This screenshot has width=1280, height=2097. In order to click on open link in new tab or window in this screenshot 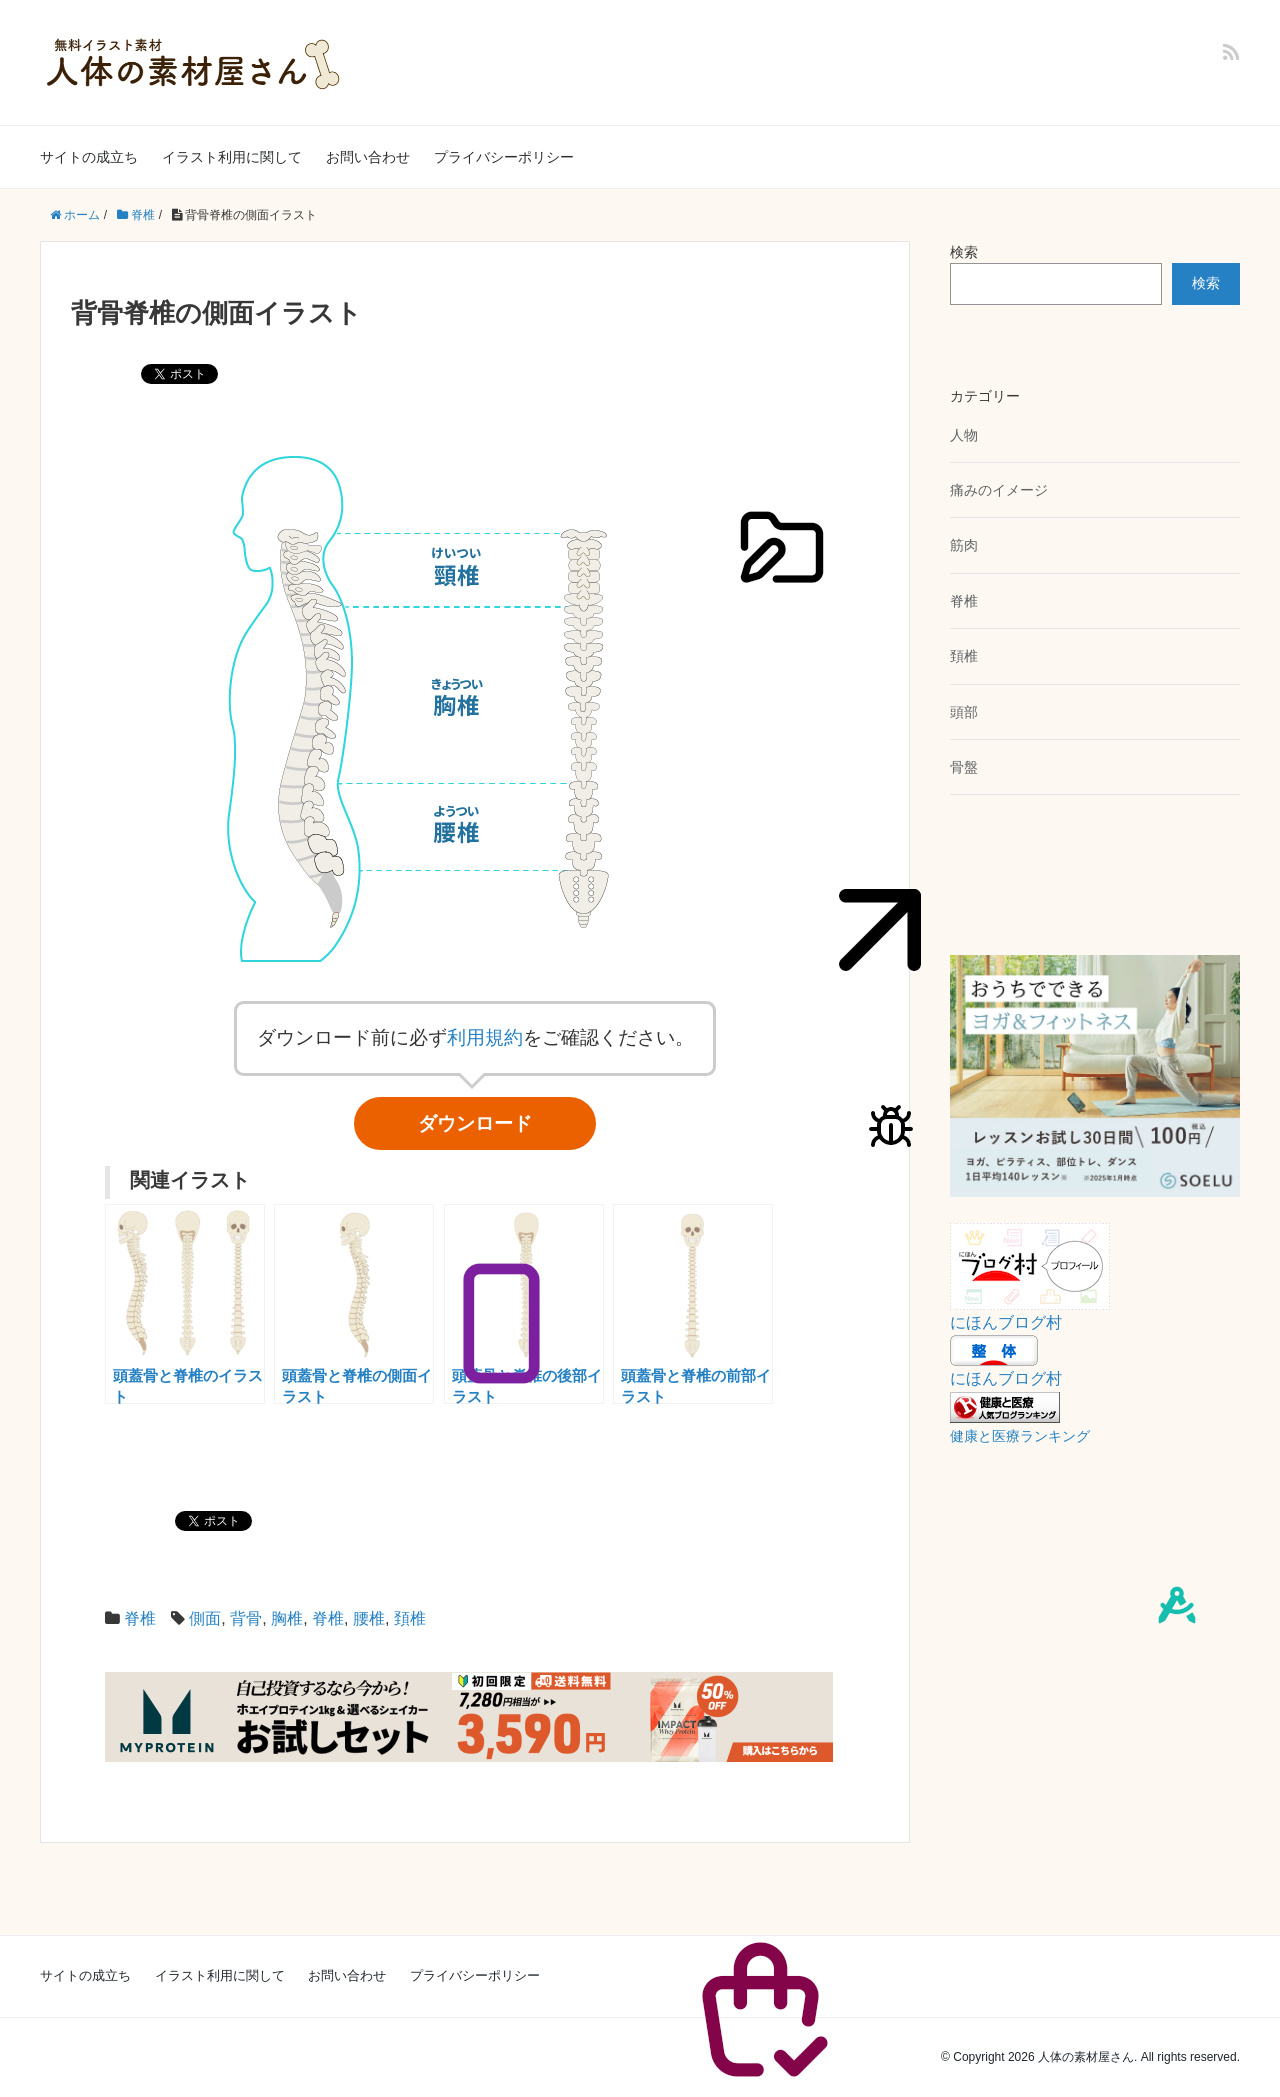, I will do `click(880, 930)`.